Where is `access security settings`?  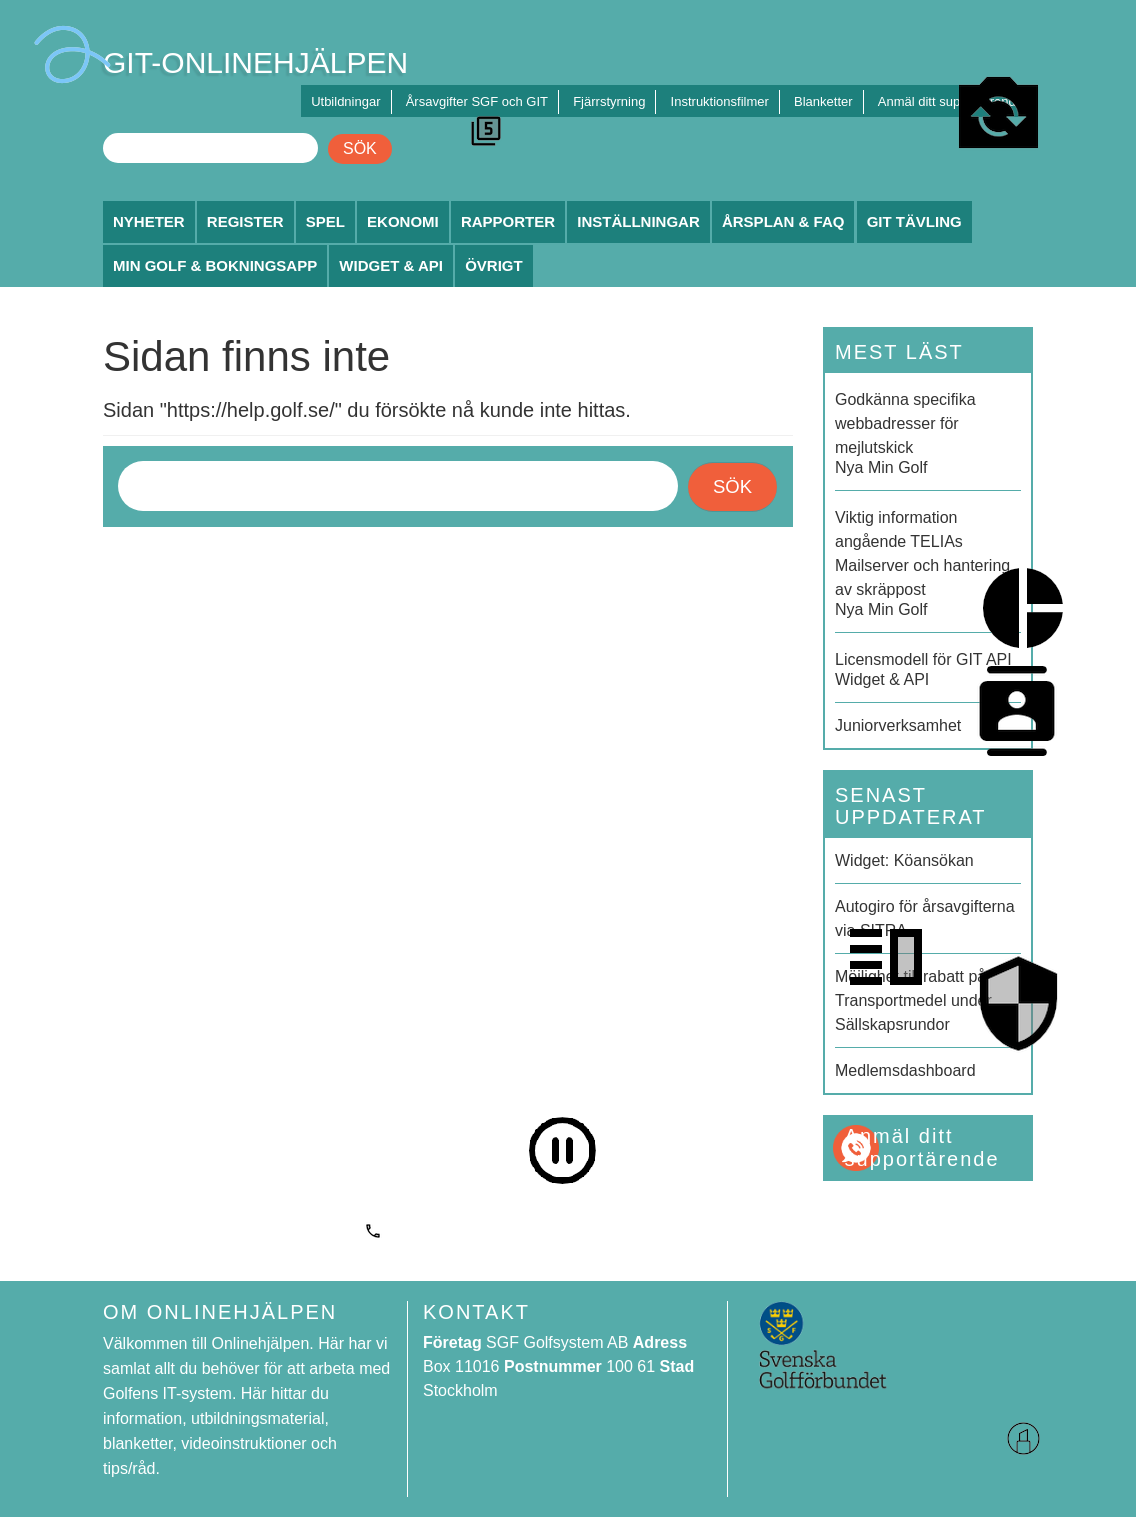
access security settings is located at coordinates (1018, 1003).